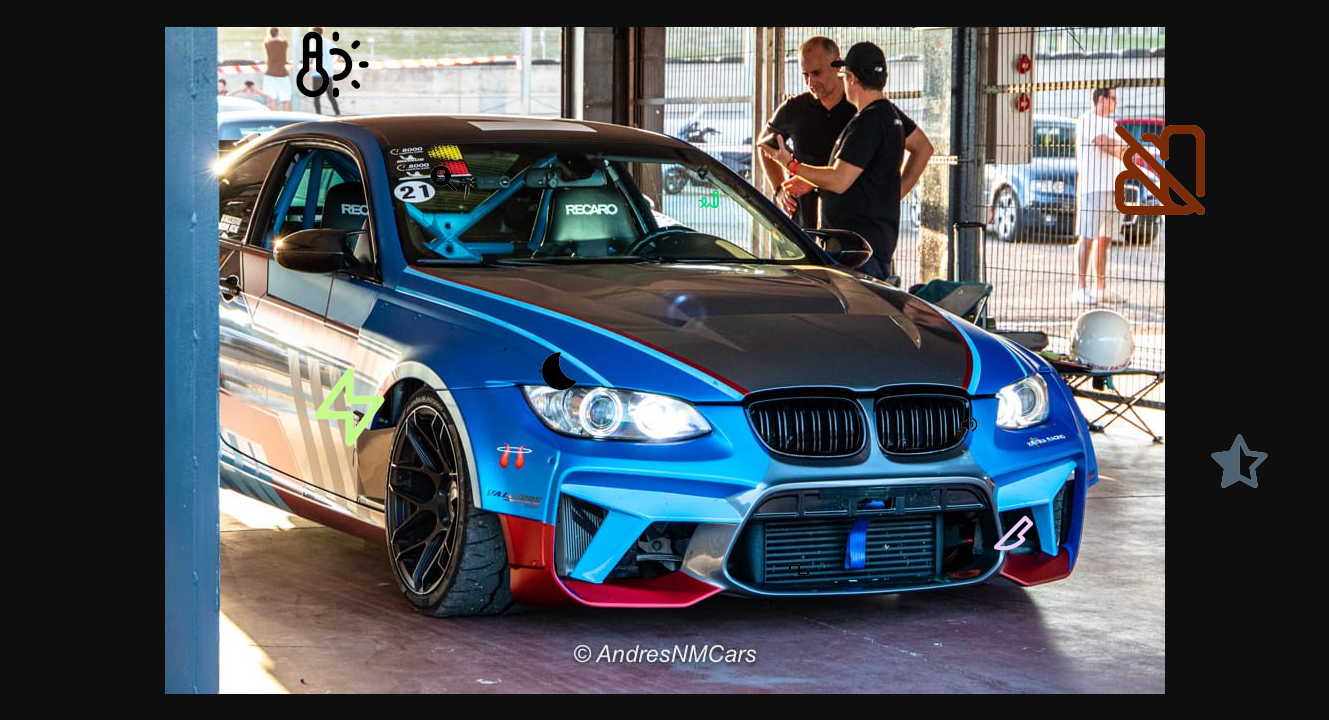 This screenshot has height=720, width=1329. Describe the element at coordinates (799, 570) in the screenshot. I see `toggle square wave audio output` at that location.